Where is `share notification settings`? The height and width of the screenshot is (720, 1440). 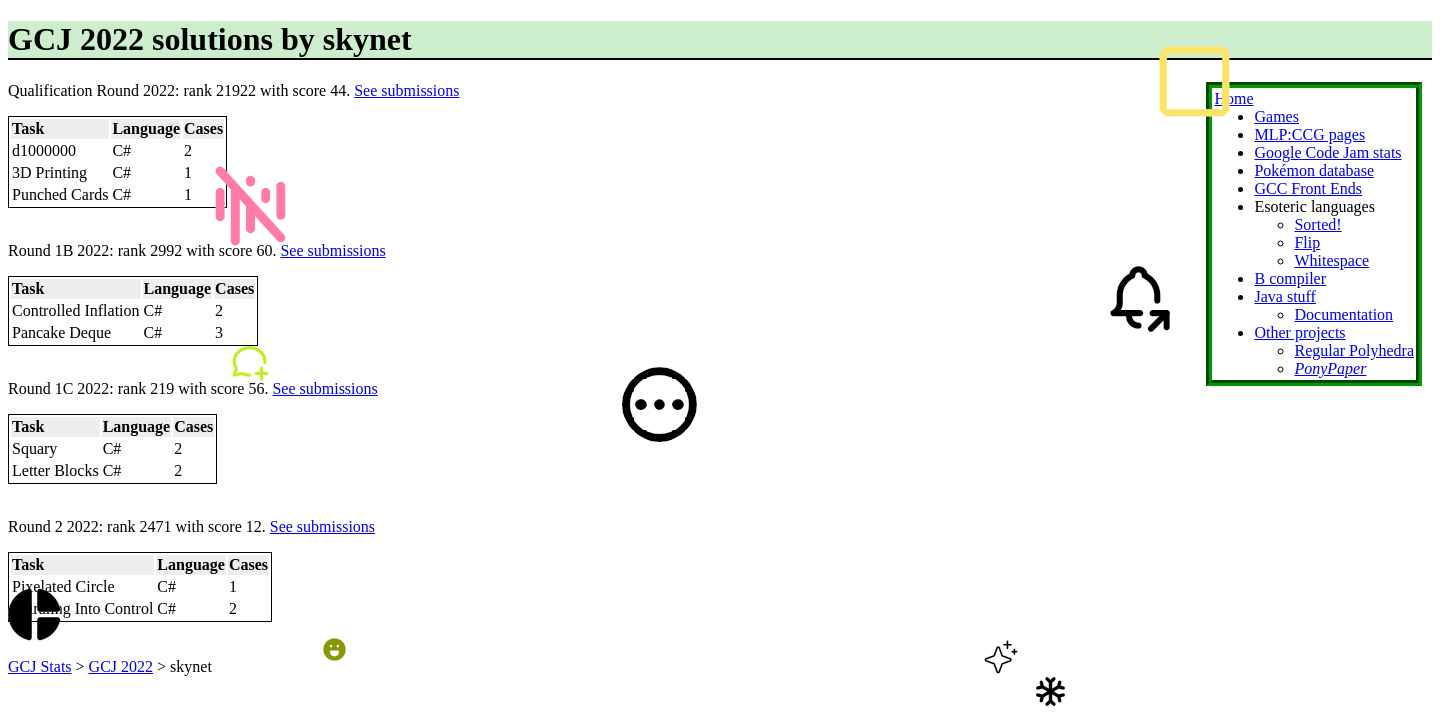
share notification settings is located at coordinates (1138, 297).